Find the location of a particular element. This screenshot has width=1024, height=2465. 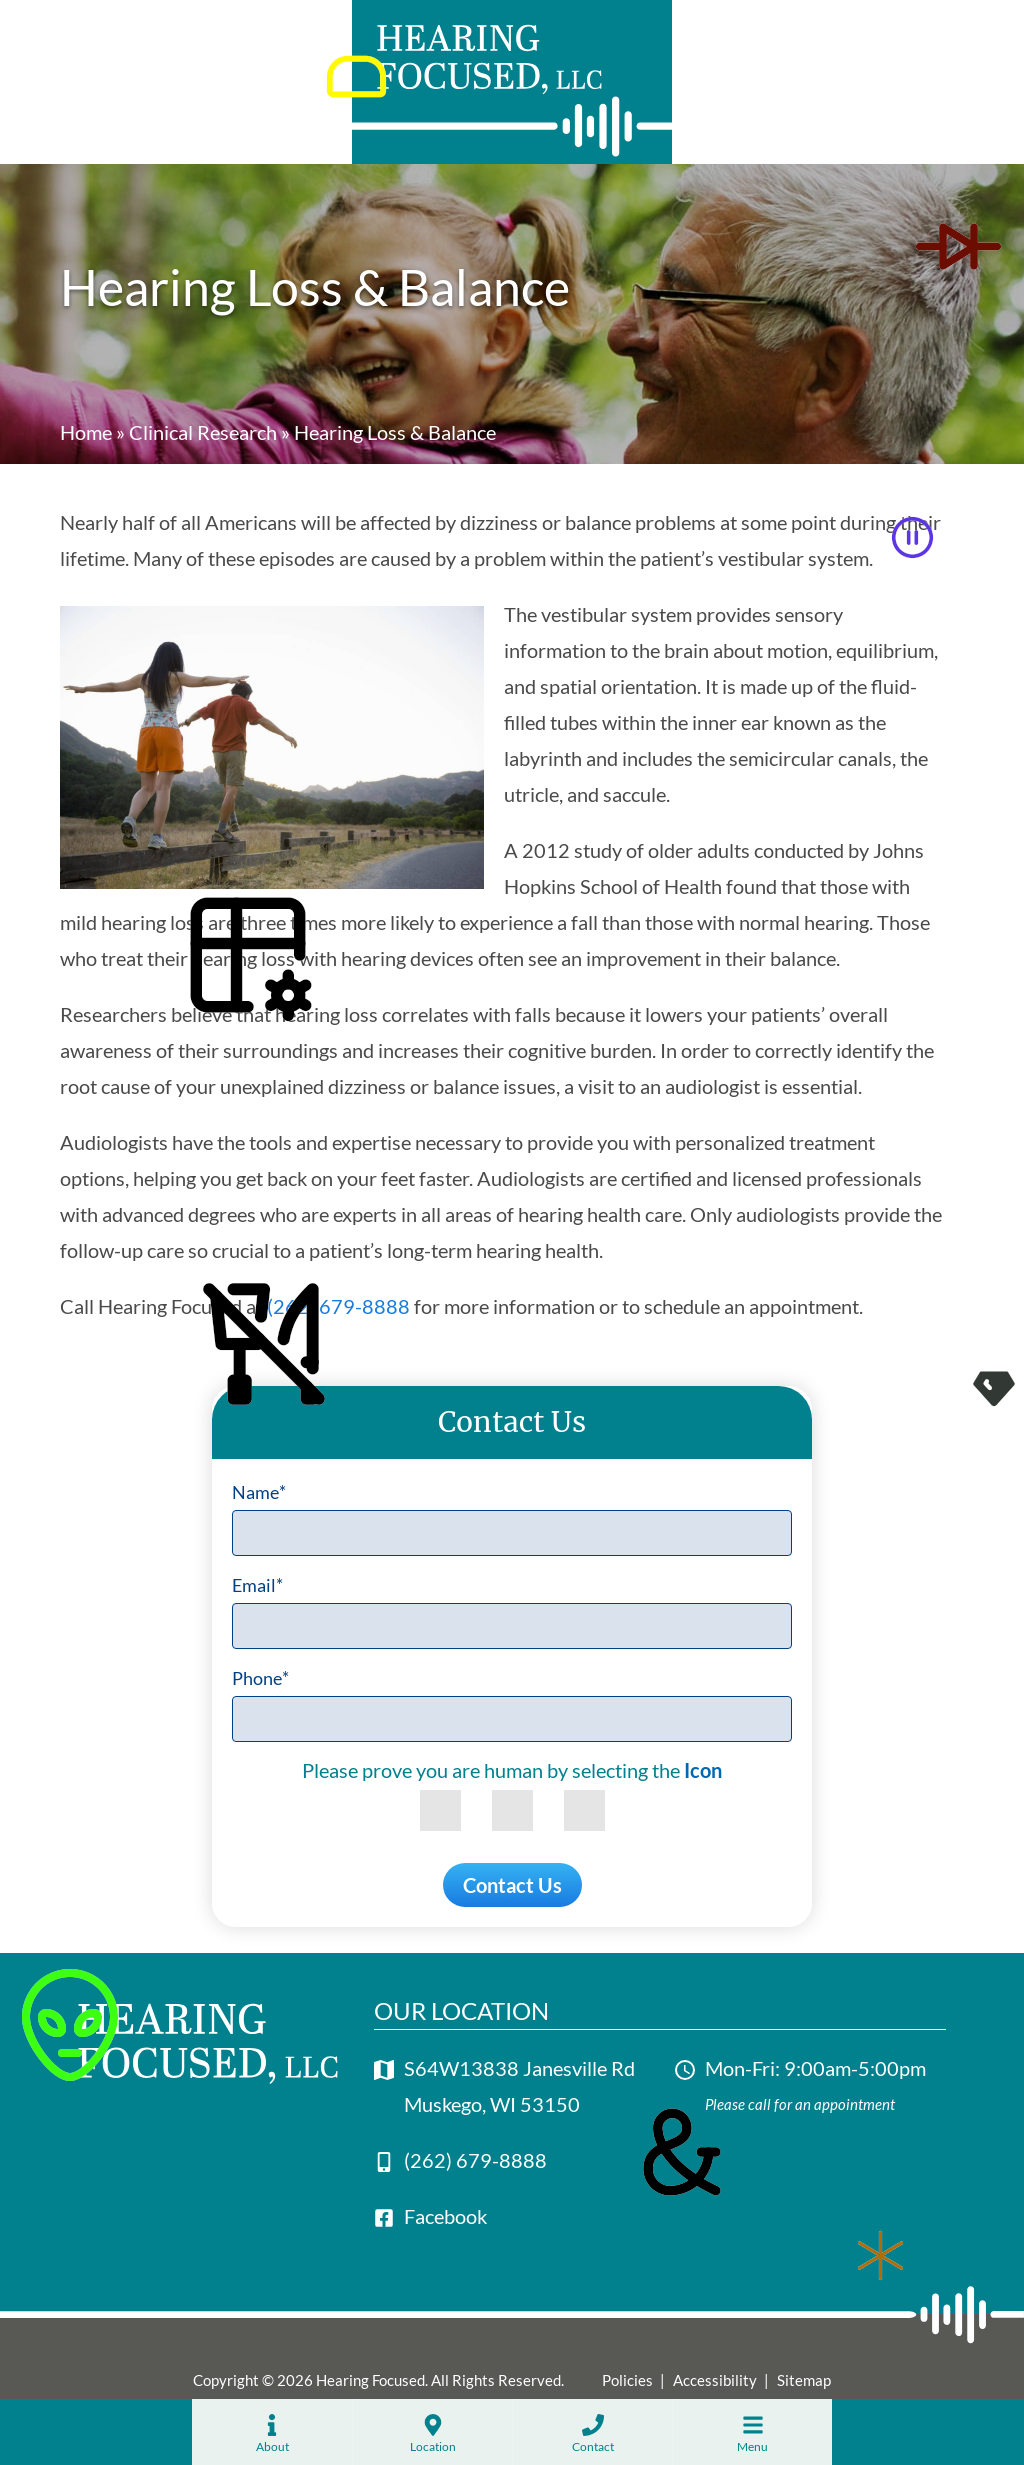

customize table settings is located at coordinates (248, 955).